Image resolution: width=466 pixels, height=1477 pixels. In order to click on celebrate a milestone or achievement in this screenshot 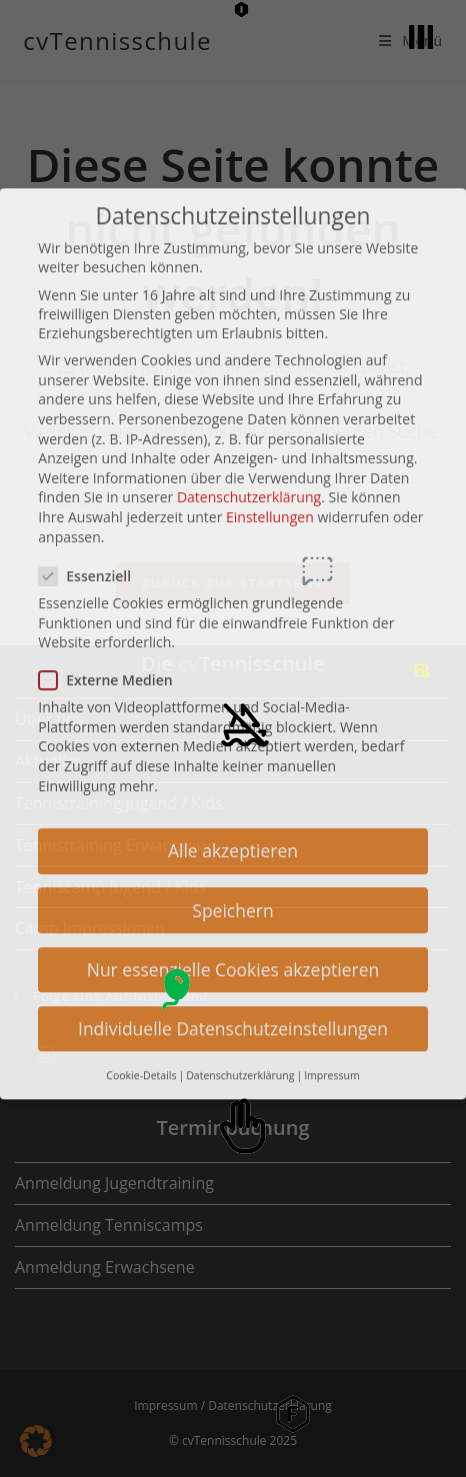, I will do `click(177, 989)`.